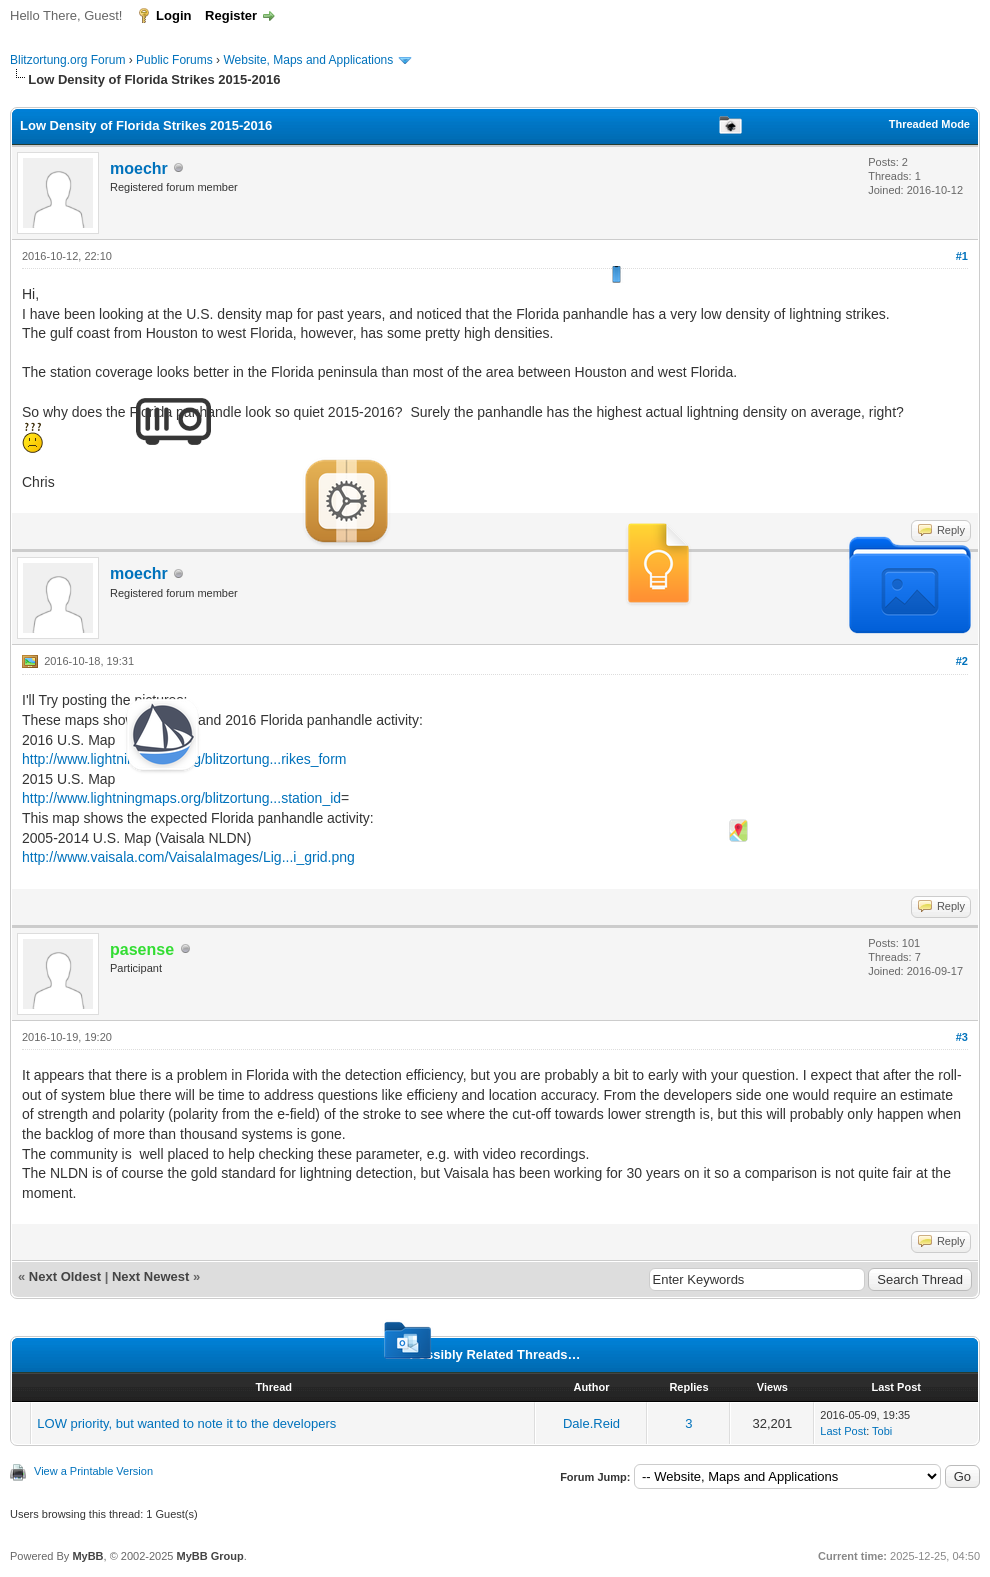 The height and width of the screenshot is (1577, 990). I want to click on connect to an external projector or display, so click(173, 421).